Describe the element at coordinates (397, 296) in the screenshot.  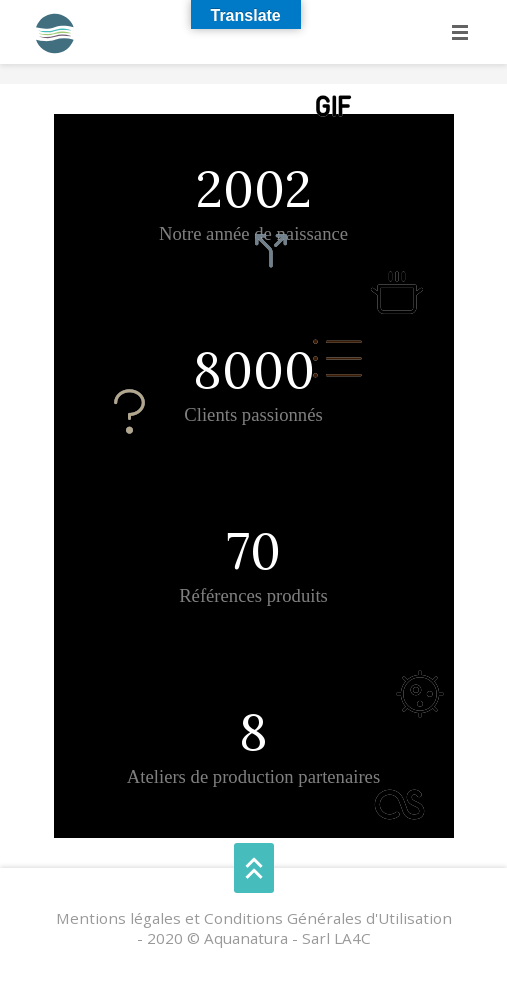
I see `access recipes or cooking features` at that location.